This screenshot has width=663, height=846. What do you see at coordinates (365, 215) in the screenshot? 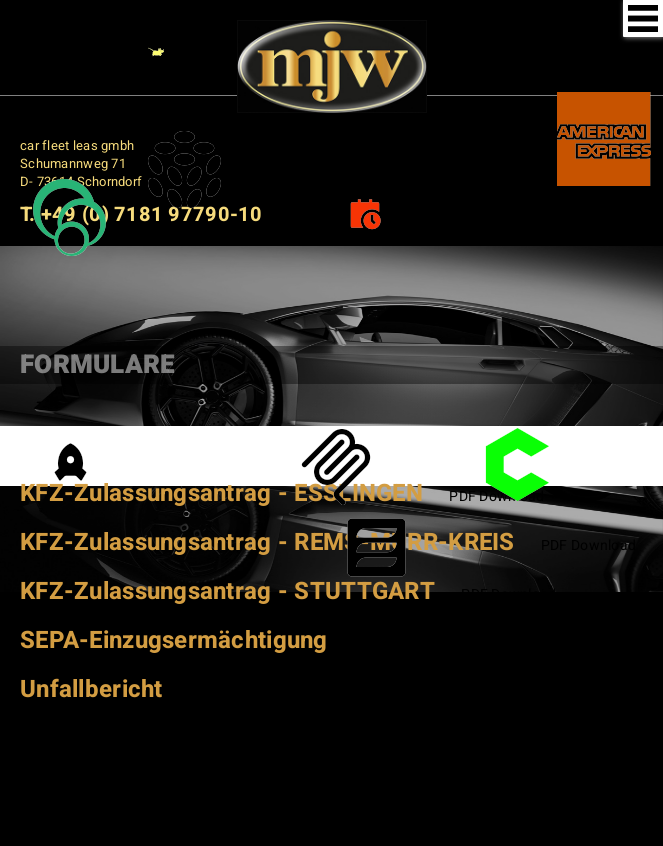
I see `view scheduled events or appointments` at bounding box center [365, 215].